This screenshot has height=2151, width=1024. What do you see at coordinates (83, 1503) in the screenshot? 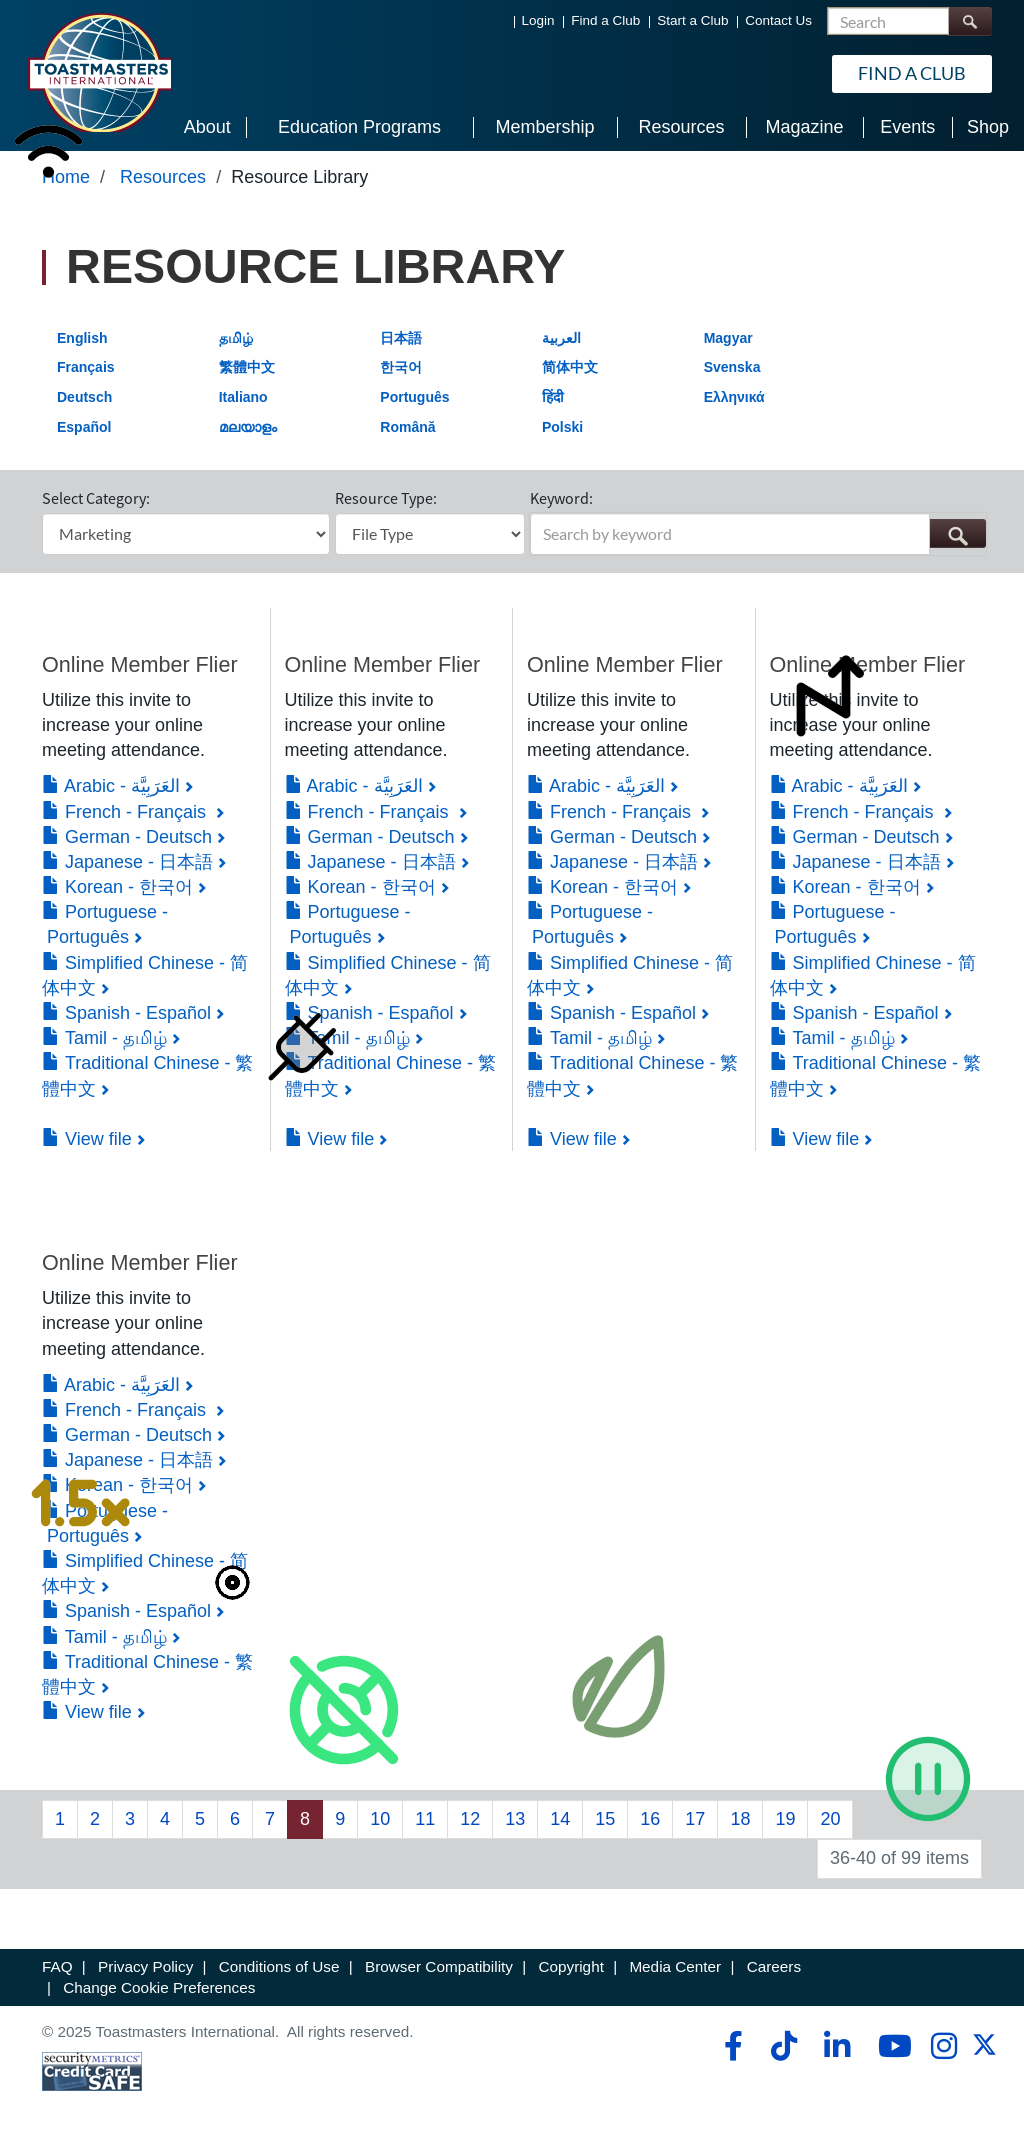
I see `set playback speed to 1.5x` at bounding box center [83, 1503].